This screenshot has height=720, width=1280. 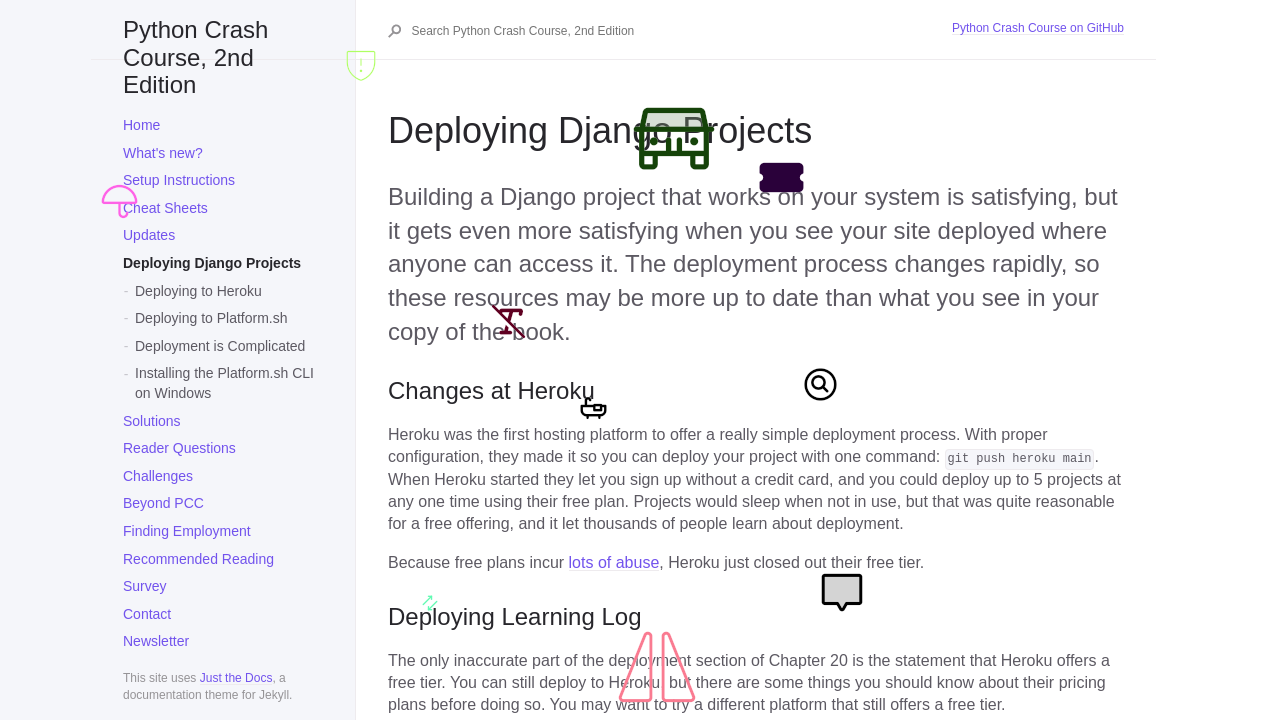 What do you see at coordinates (508, 321) in the screenshot?
I see `disable text formatting` at bounding box center [508, 321].